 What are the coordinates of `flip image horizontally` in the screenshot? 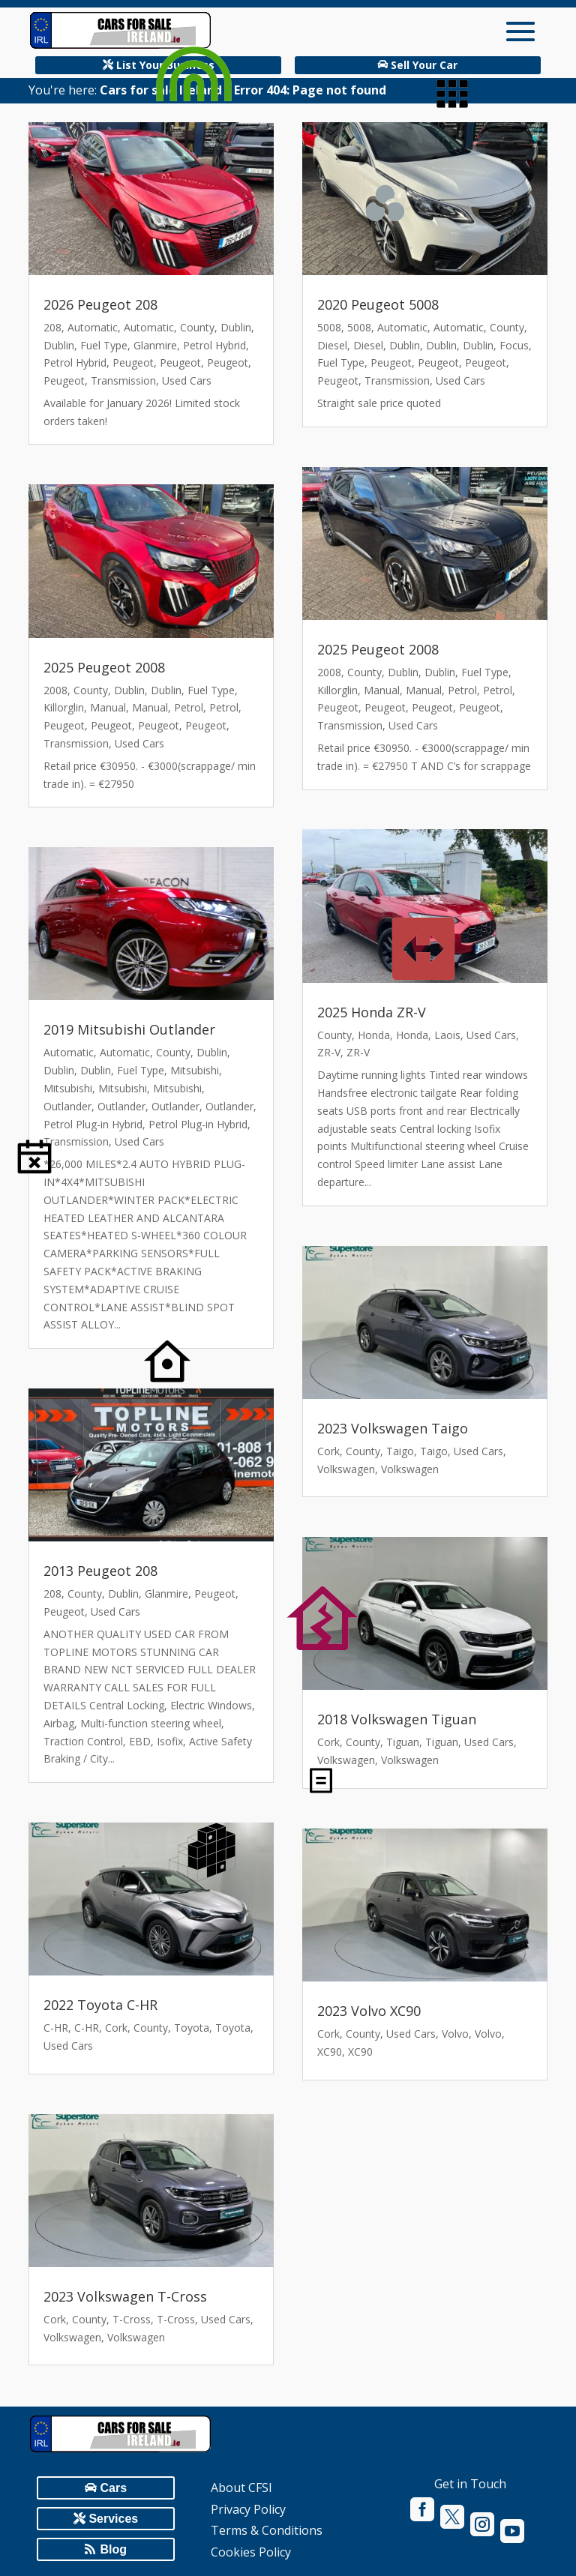 It's located at (423, 948).